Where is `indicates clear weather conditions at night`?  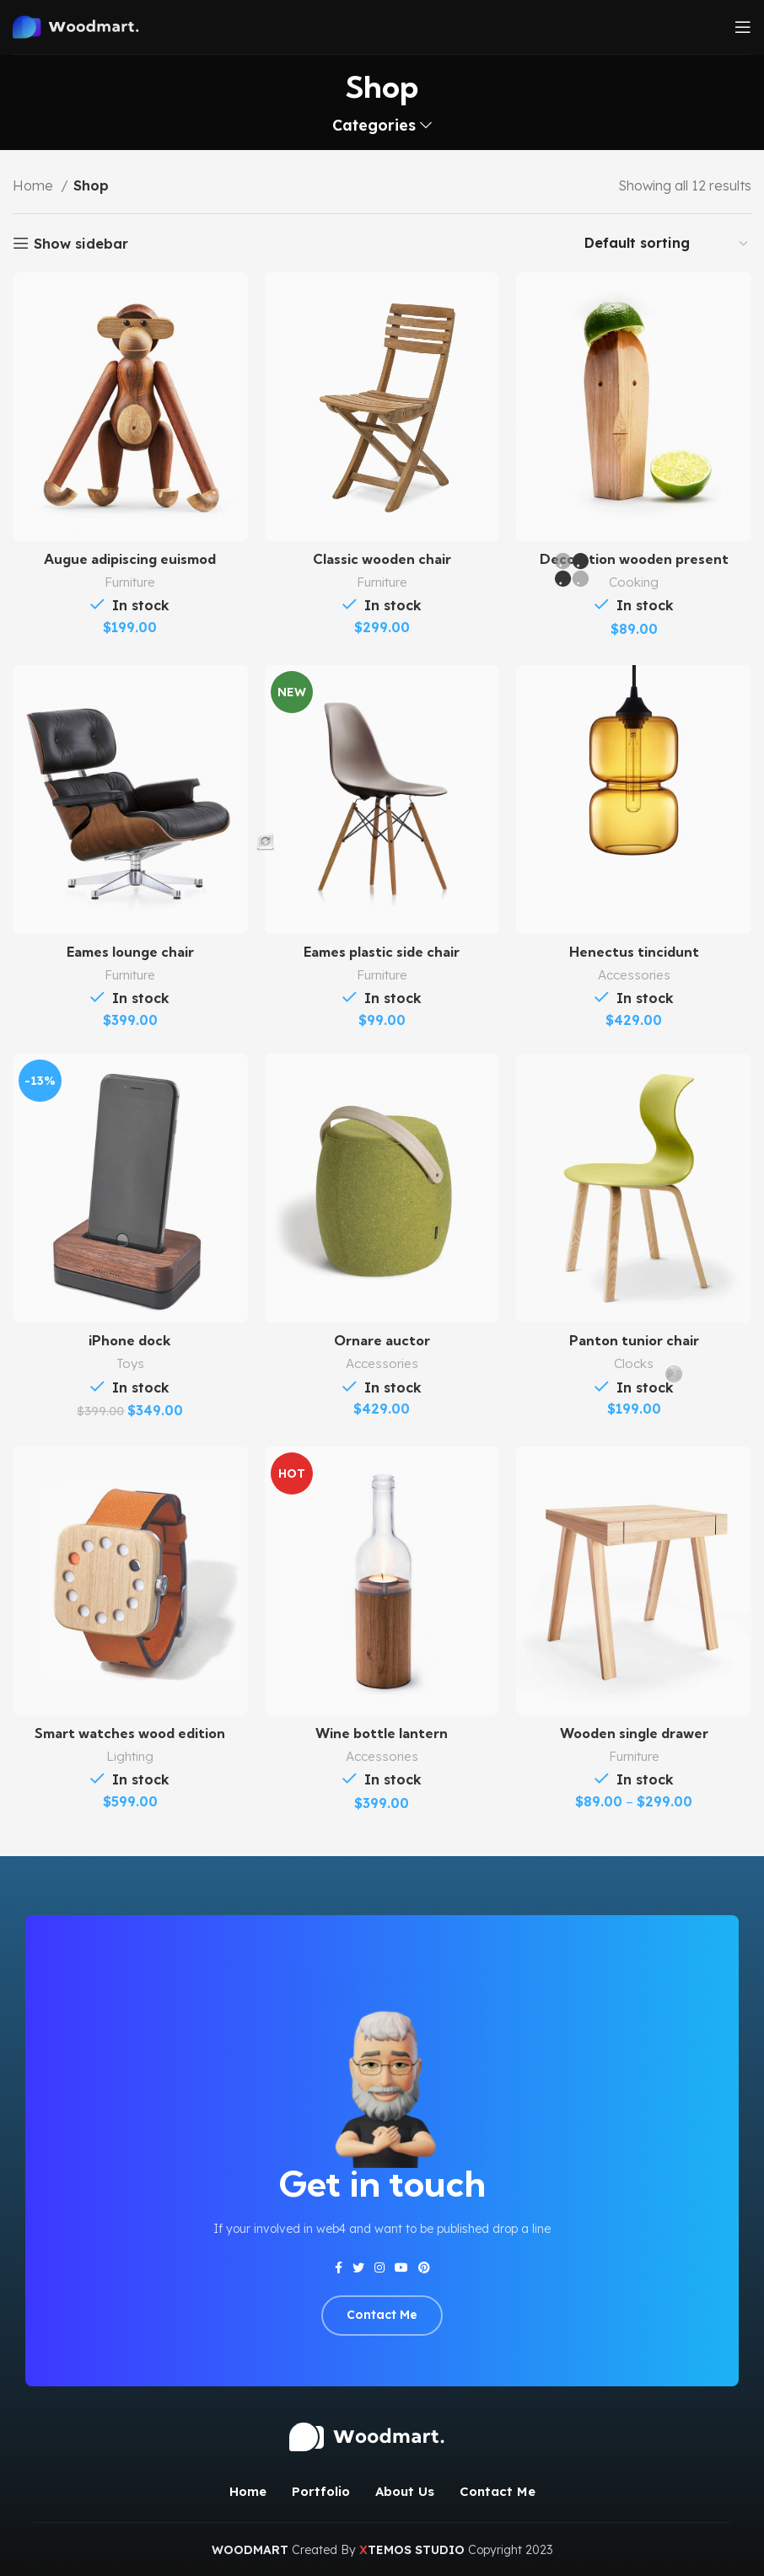 indicates clear weather conditions at night is located at coordinates (674, 1374).